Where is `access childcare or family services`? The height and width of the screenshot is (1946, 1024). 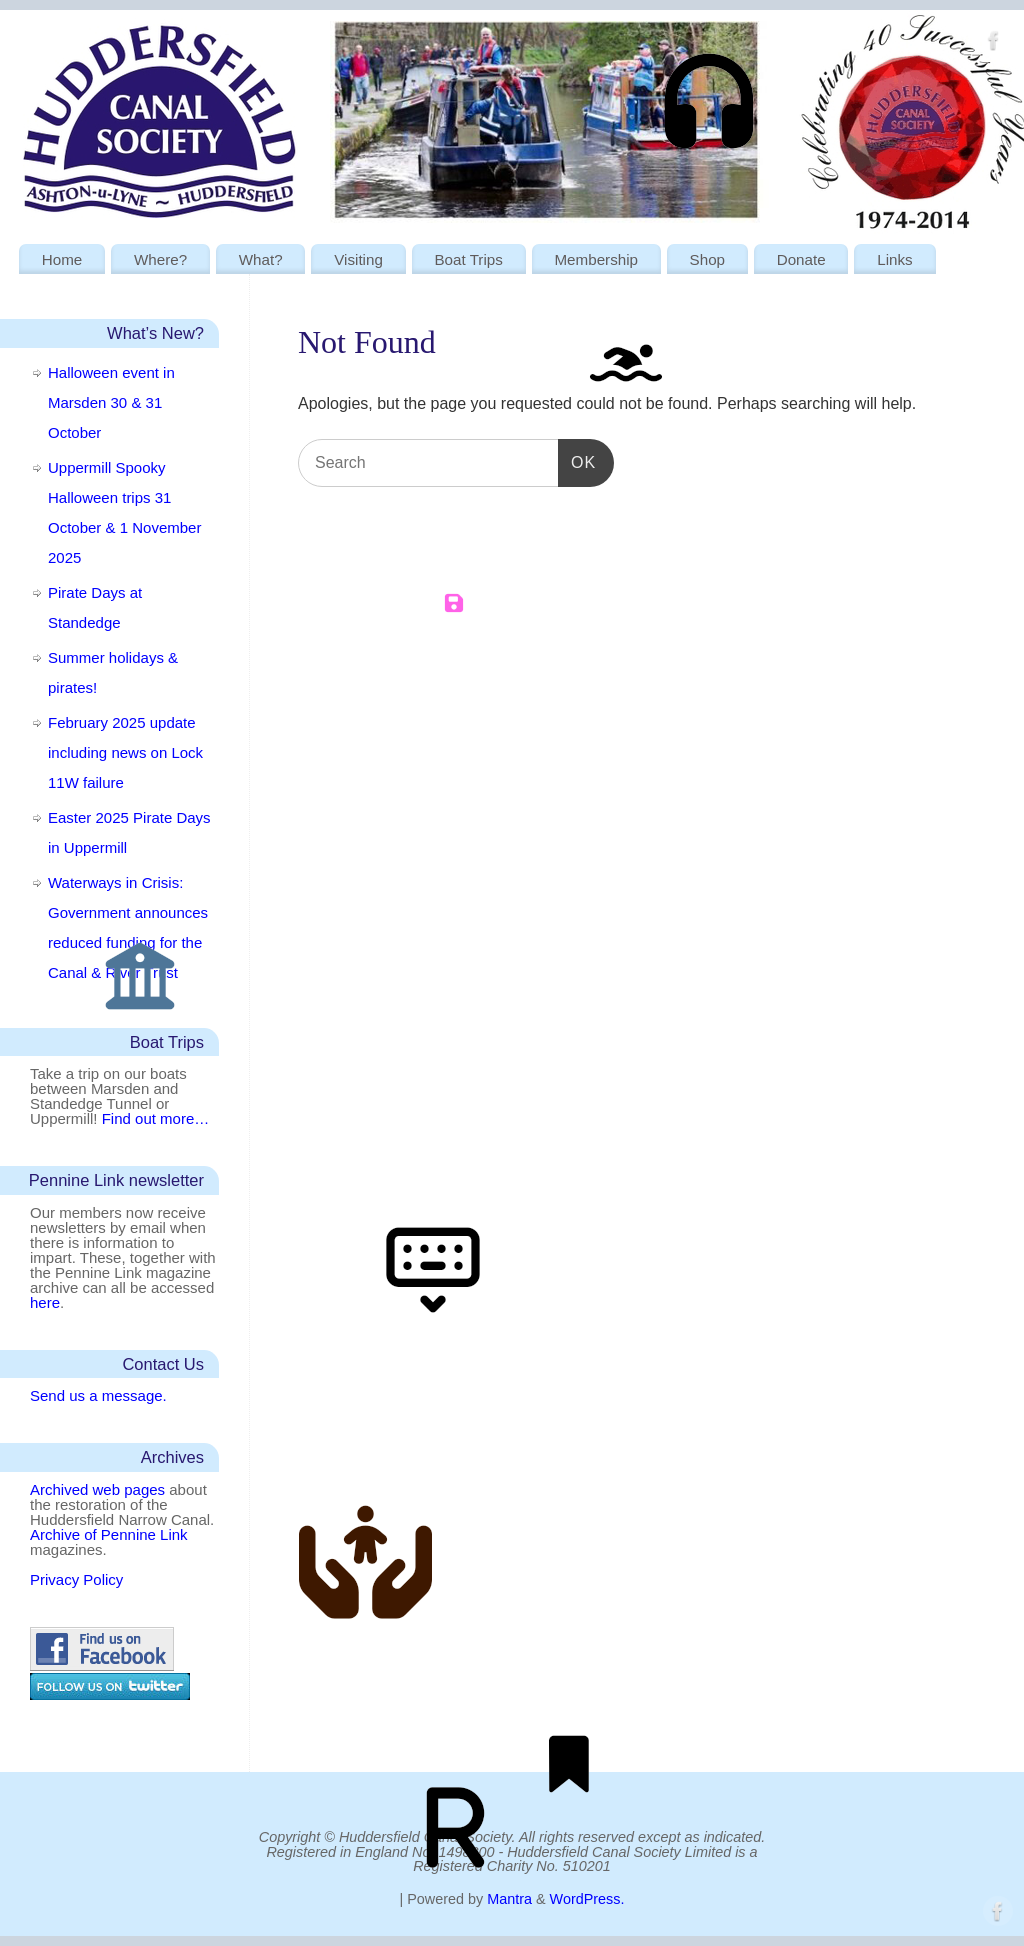
access childcare or family services is located at coordinates (365, 1565).